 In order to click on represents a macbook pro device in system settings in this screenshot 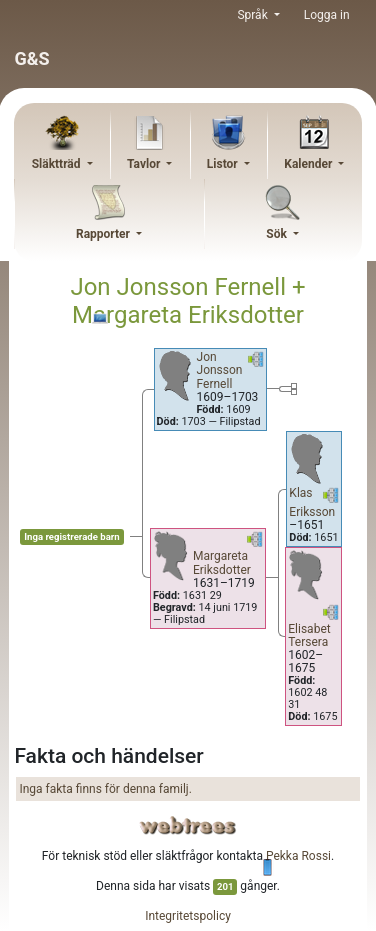, I will do `click(100, 318)`.